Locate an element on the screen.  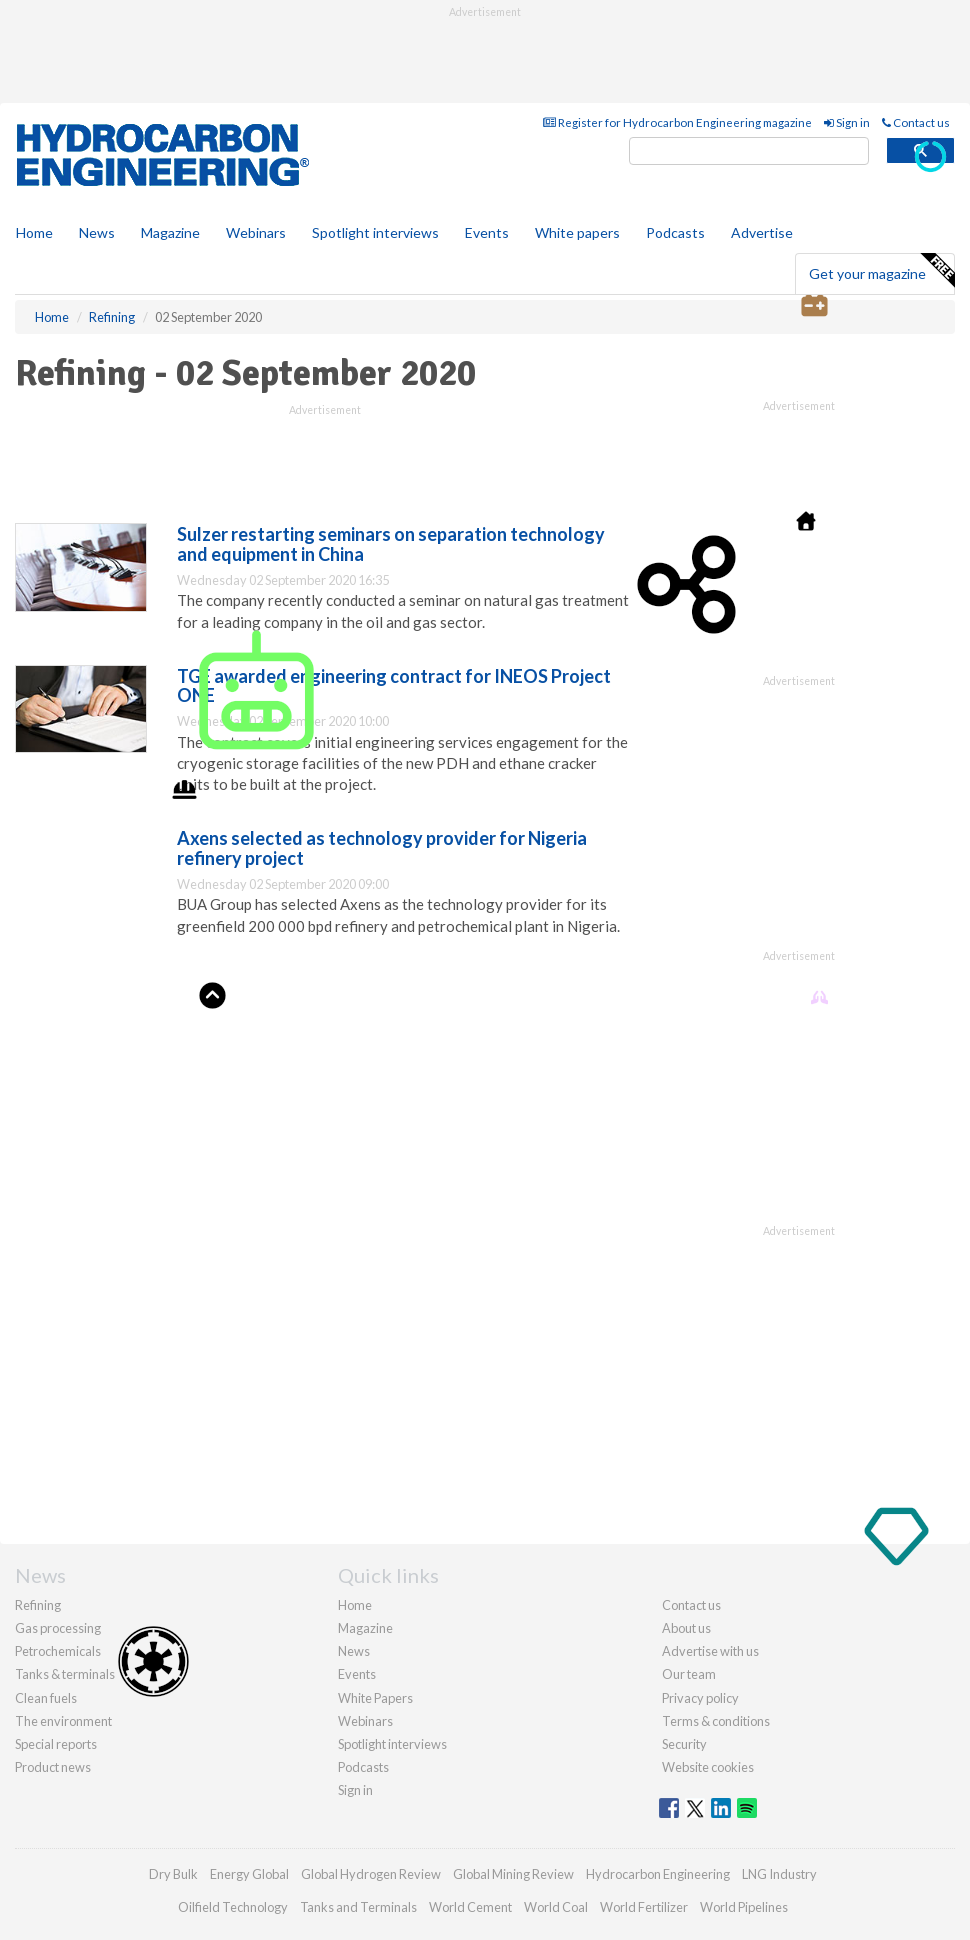
access AI assistant or chatbot is located at coordinates (256, 696).